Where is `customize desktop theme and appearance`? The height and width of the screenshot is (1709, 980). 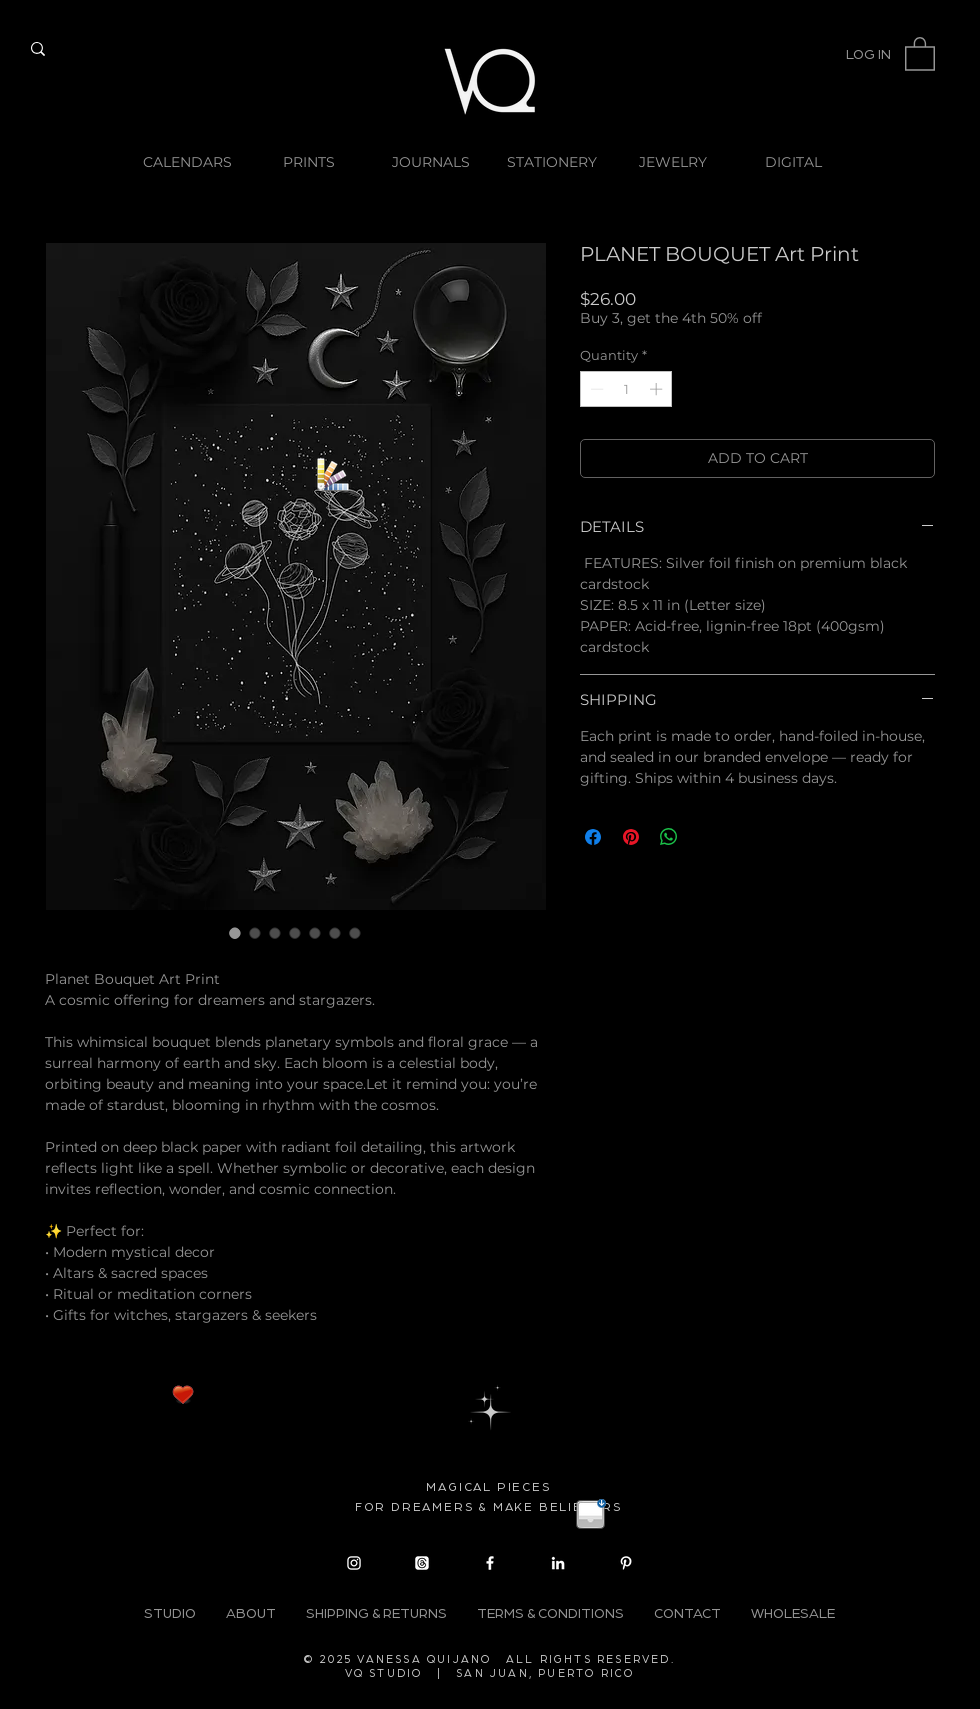 customize desktop theme and appearance is located at coordinates (333, 475).